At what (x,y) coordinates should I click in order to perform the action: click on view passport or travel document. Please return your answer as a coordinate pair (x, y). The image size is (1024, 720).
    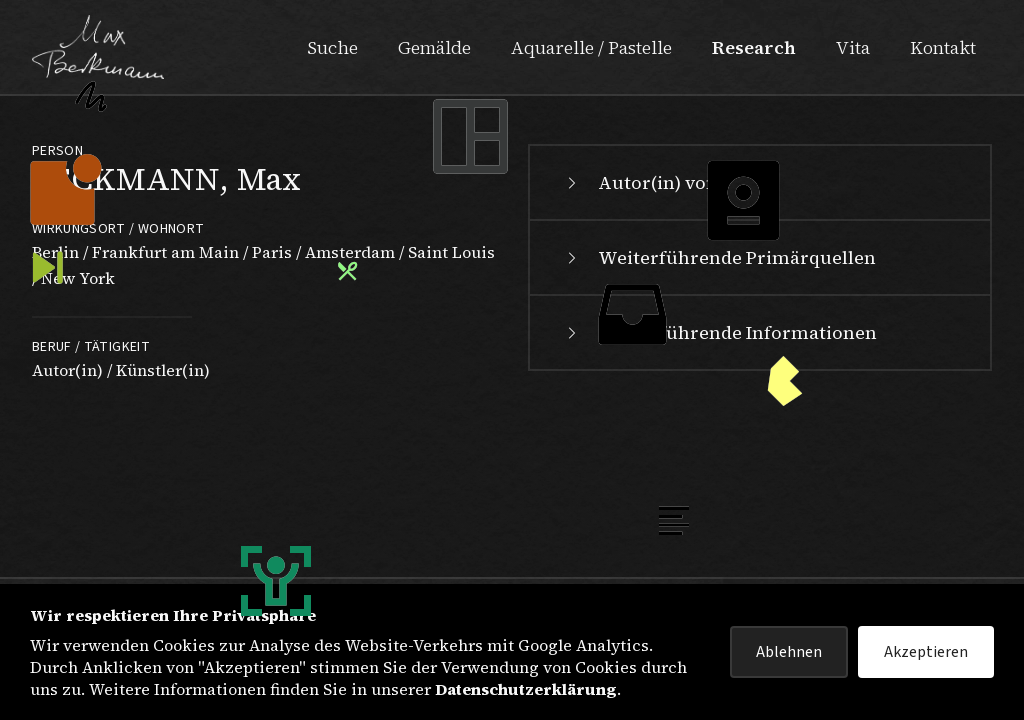
    Looking at the image, I should click on (743, 200).